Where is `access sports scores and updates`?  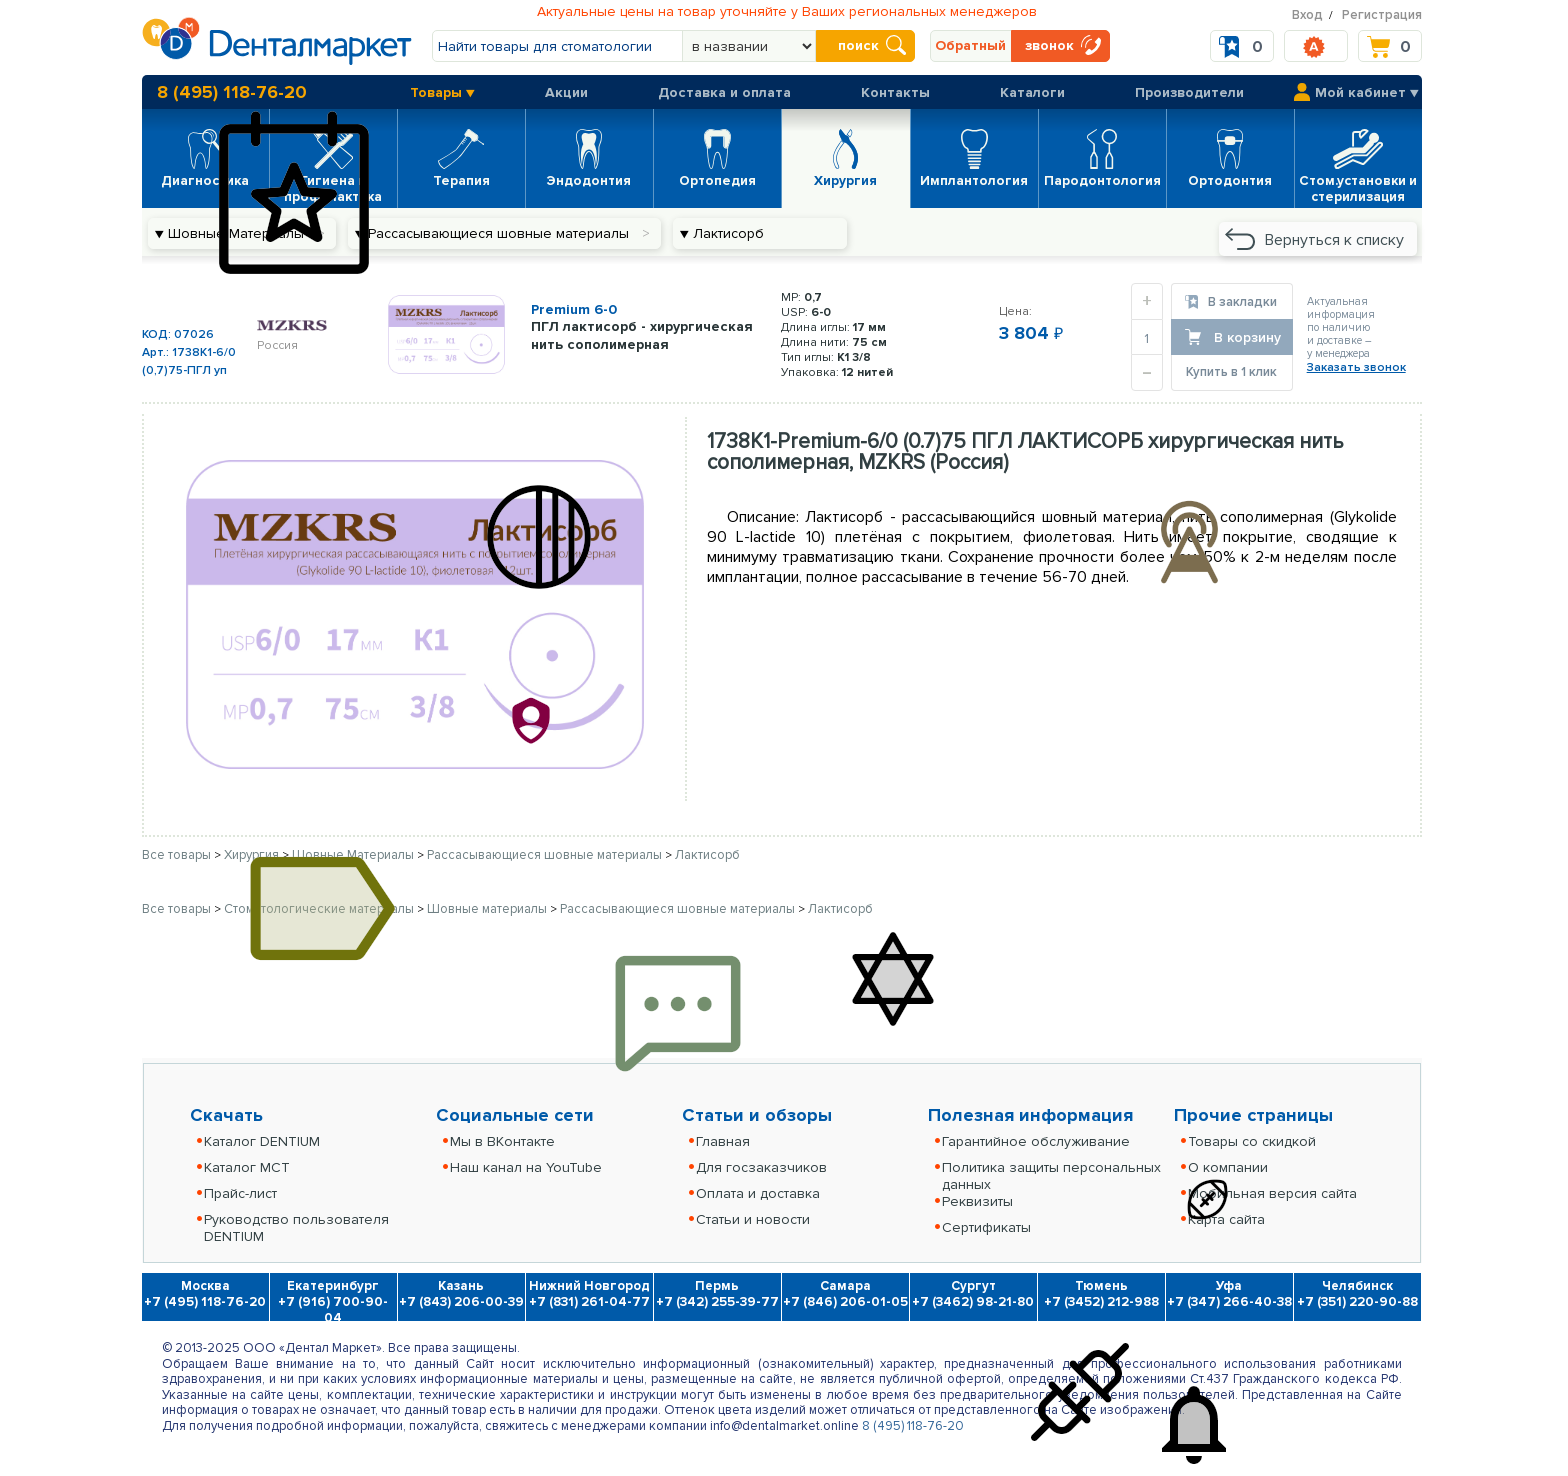 access sports scores and updates is located at coordinates (1207, 1199).